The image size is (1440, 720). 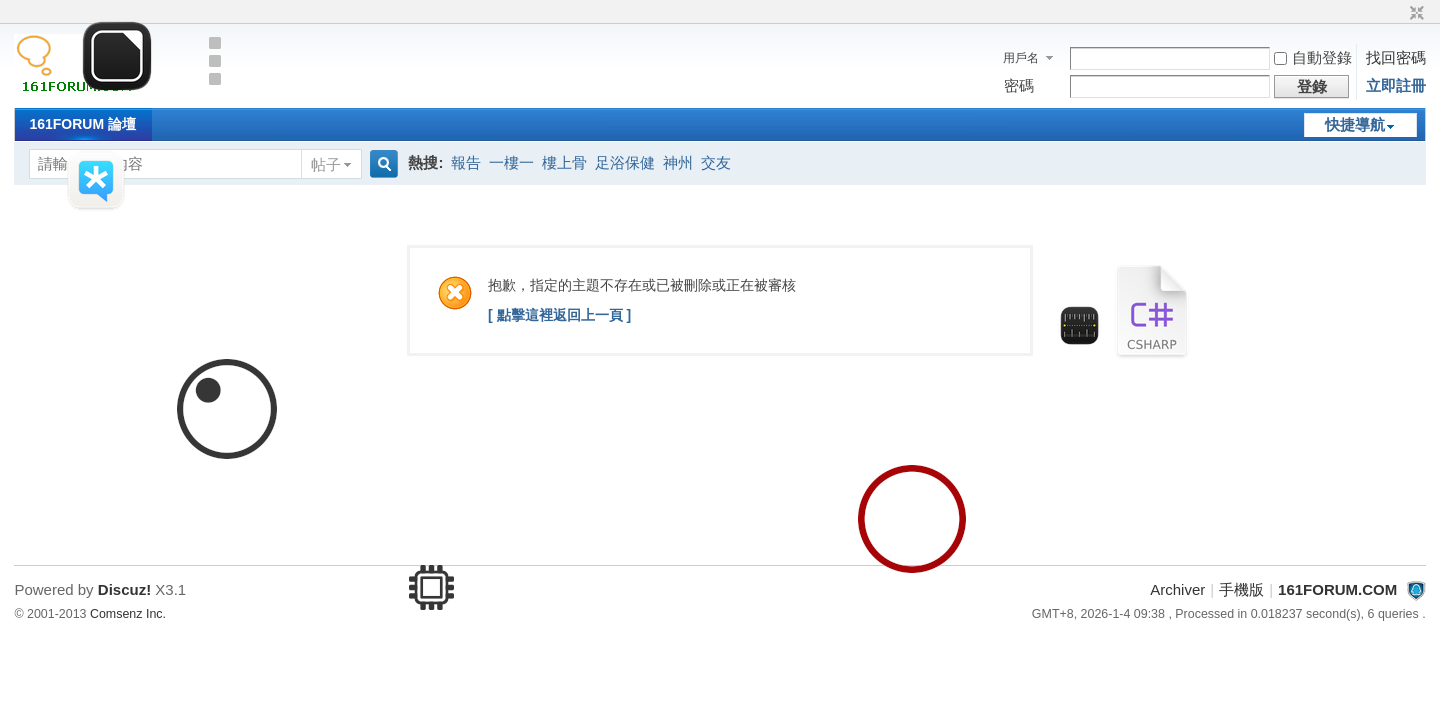 What do you see at coordinates (1079, 325) in the screenshot?
I see `open the measure app to check dimensions` at bounding box center [1079, 325].